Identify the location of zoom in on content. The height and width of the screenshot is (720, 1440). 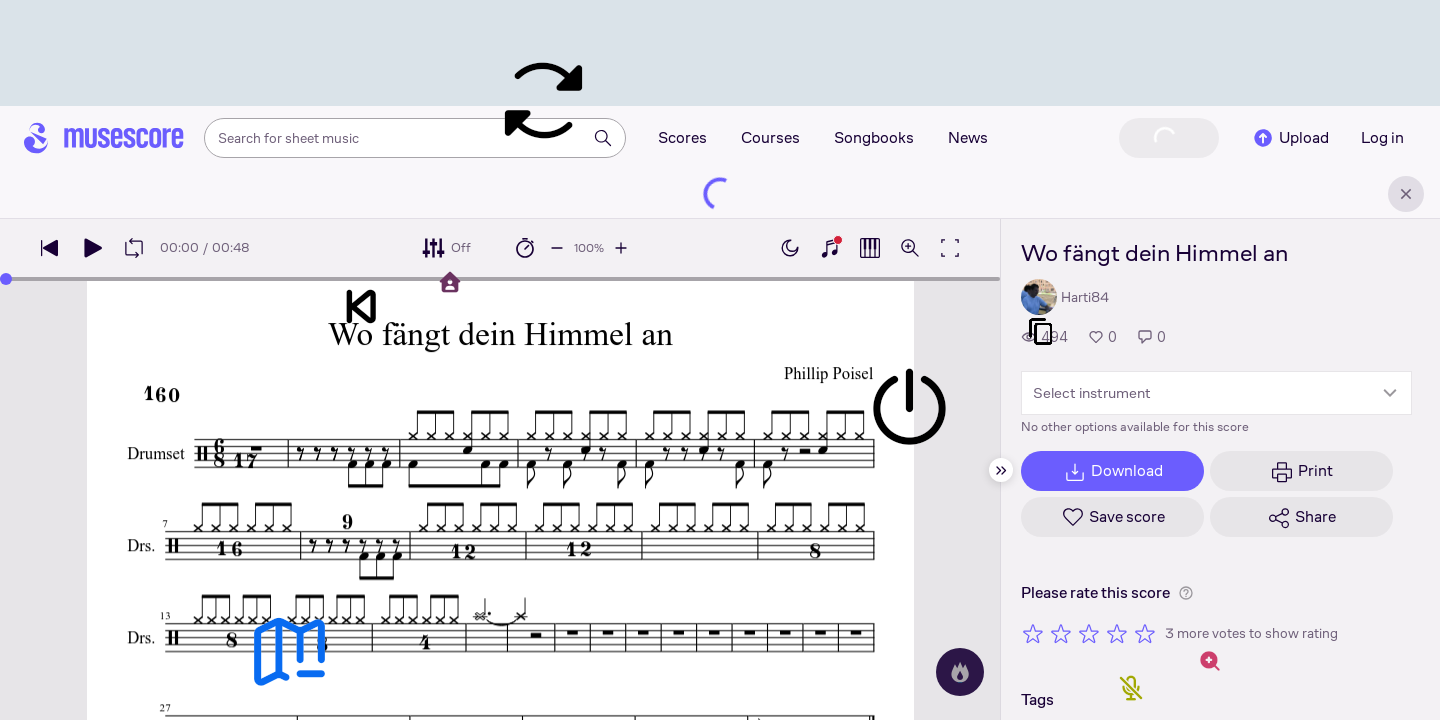
(1210, 661).